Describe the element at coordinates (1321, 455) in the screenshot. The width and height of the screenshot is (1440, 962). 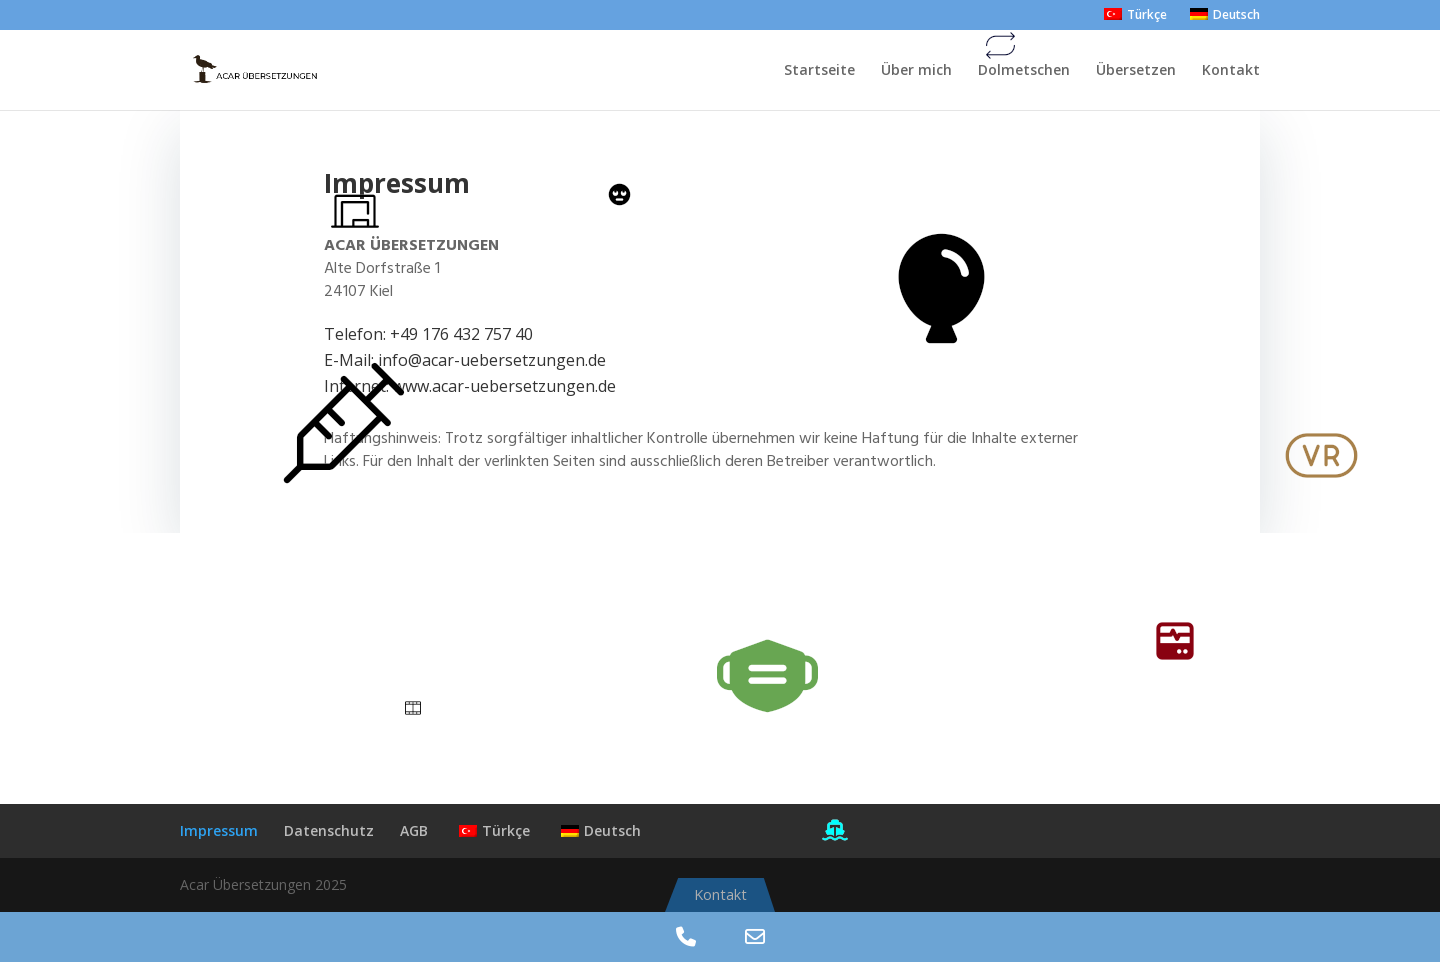
I see `access virtual reality mode or settings` at that location.